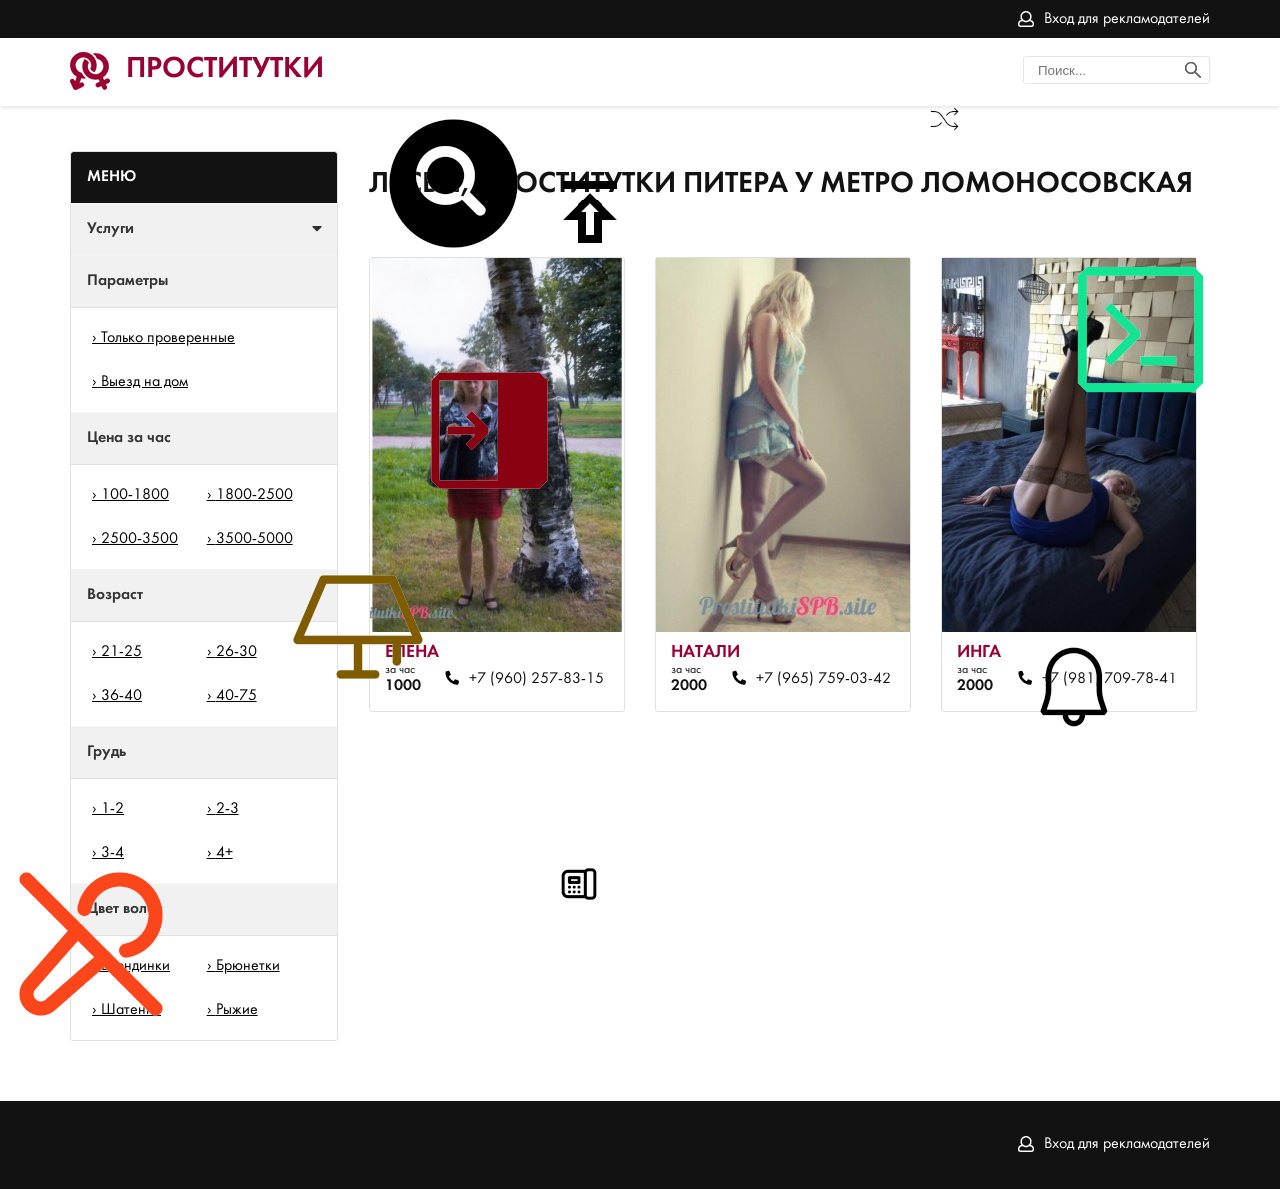  I want to click on dock panel to the right side of the editor, so click(489, 430).